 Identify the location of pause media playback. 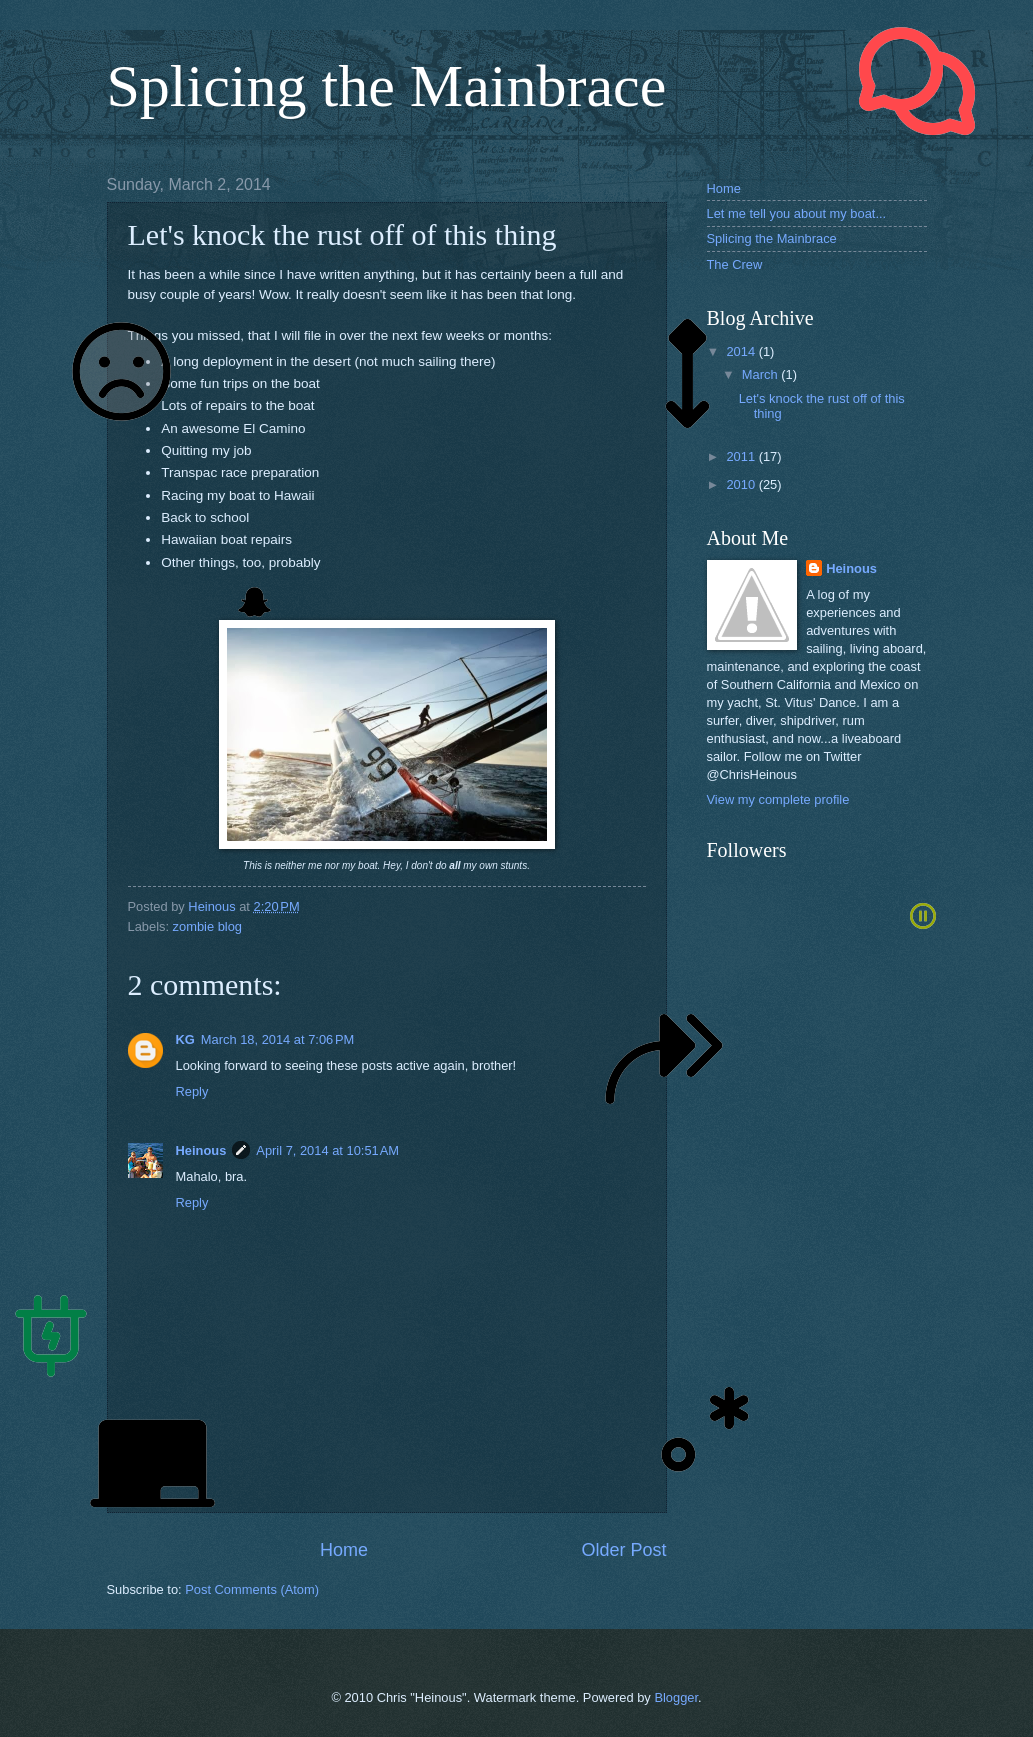
(923, 916).